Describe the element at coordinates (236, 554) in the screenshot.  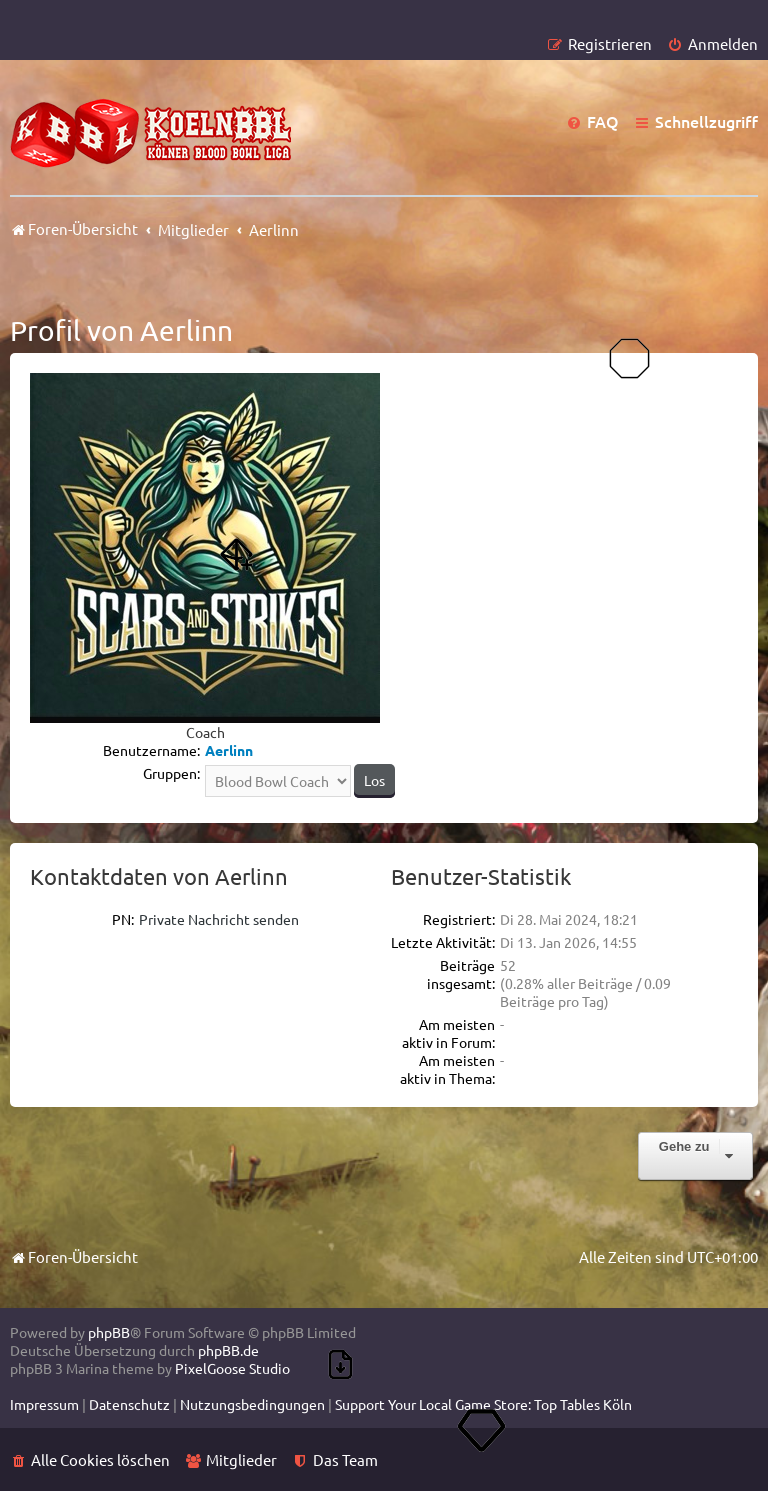
I see `add a new 3D object or shape` at that location.